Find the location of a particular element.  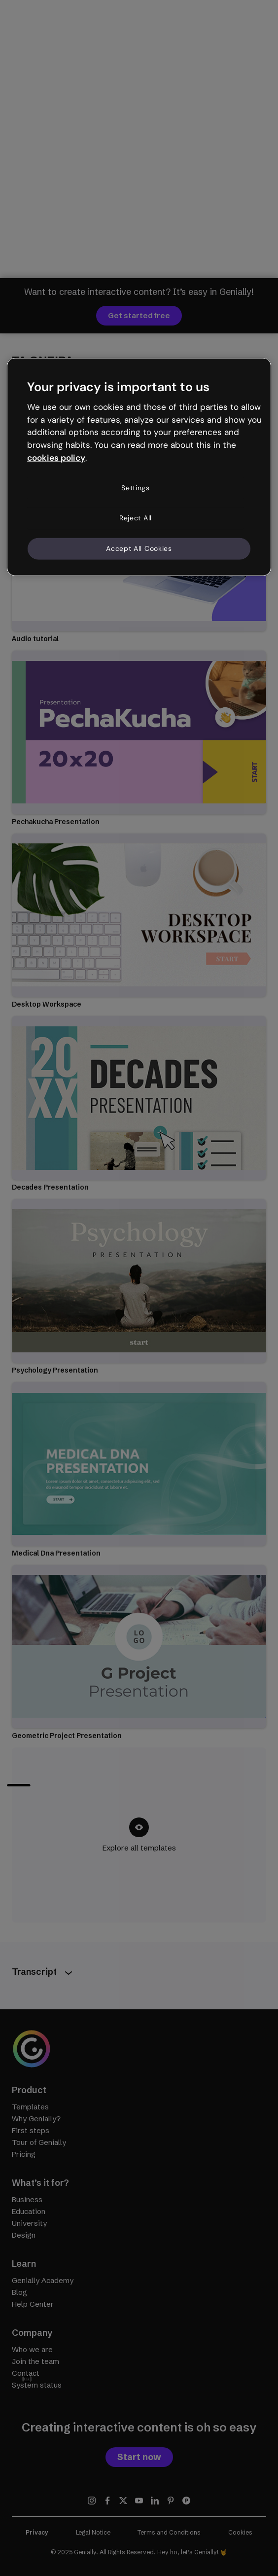

access gaming features or settings is located at coordinates (27, 2379).